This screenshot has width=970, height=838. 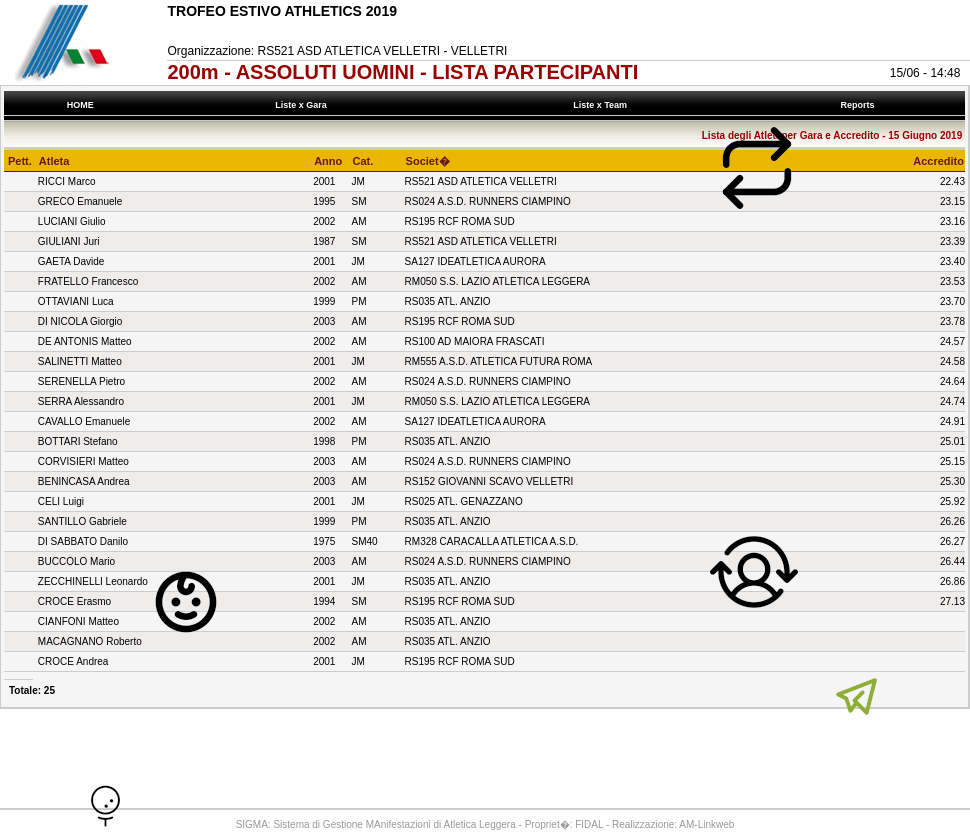 What do you see at coordinates (186, 602) in the screenshot?
I see `access baby or infant-related features` at bounding box center [186, 602].